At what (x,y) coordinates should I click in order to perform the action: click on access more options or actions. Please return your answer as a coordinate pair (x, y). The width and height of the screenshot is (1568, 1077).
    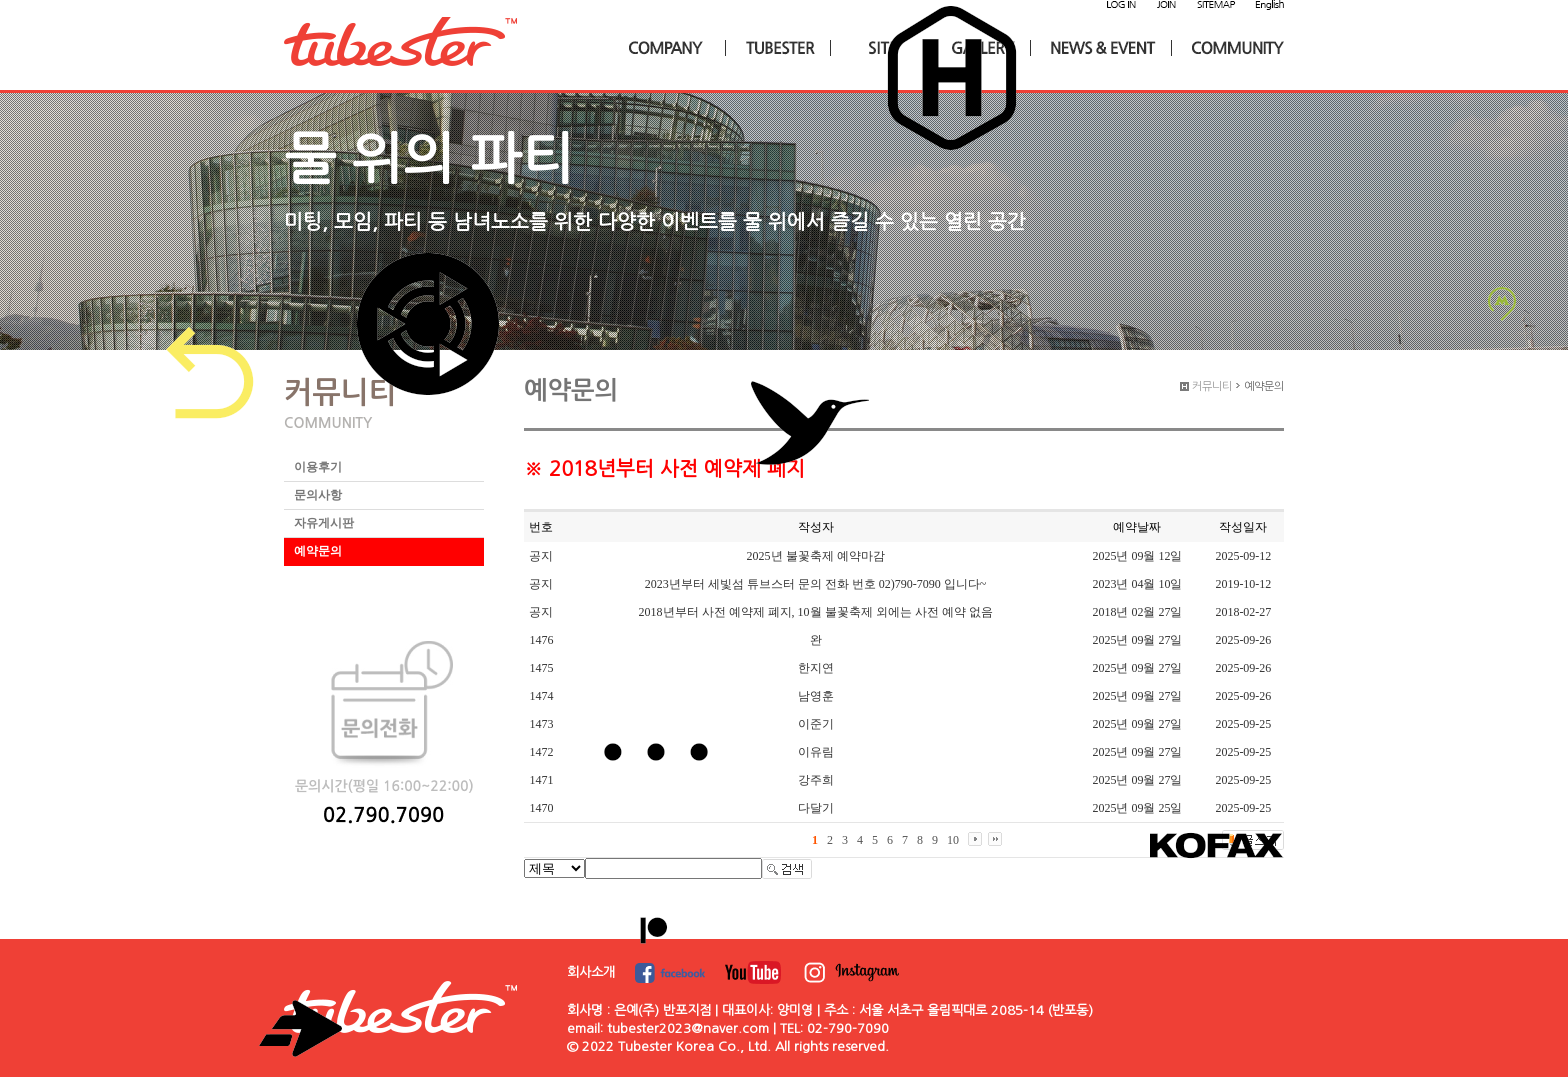
    Looking at the image, I should click on (656, 752).